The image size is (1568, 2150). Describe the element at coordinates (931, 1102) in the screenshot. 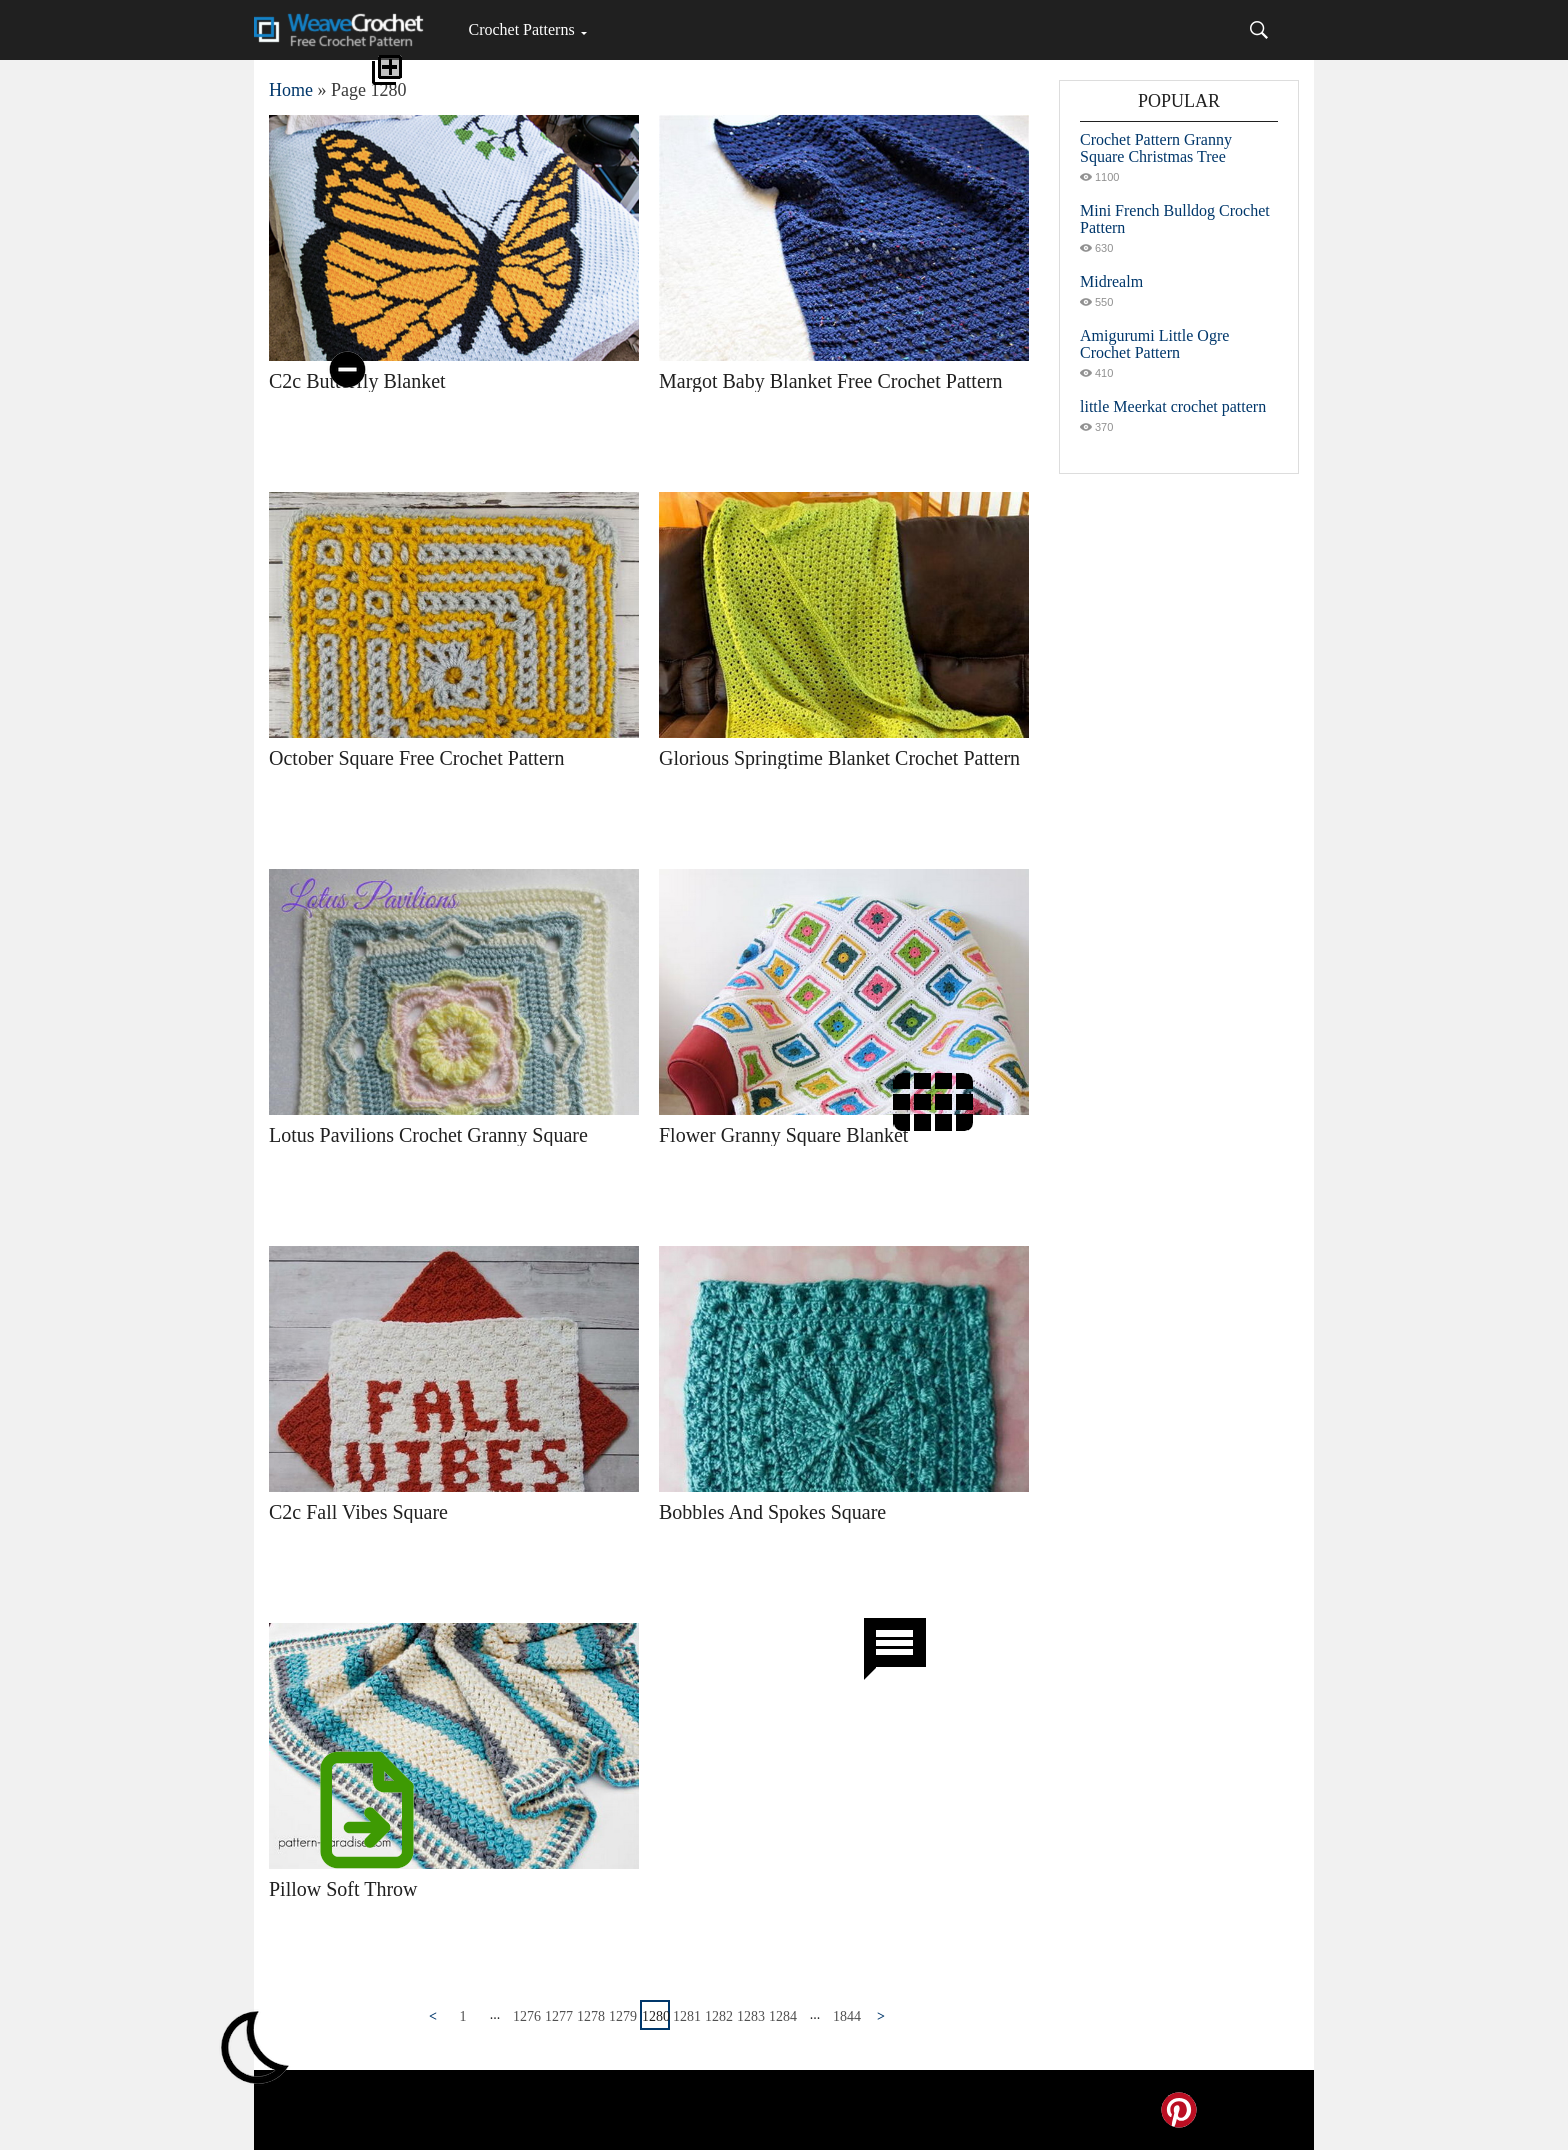

I see `switch to comfortable grid view` at that location.